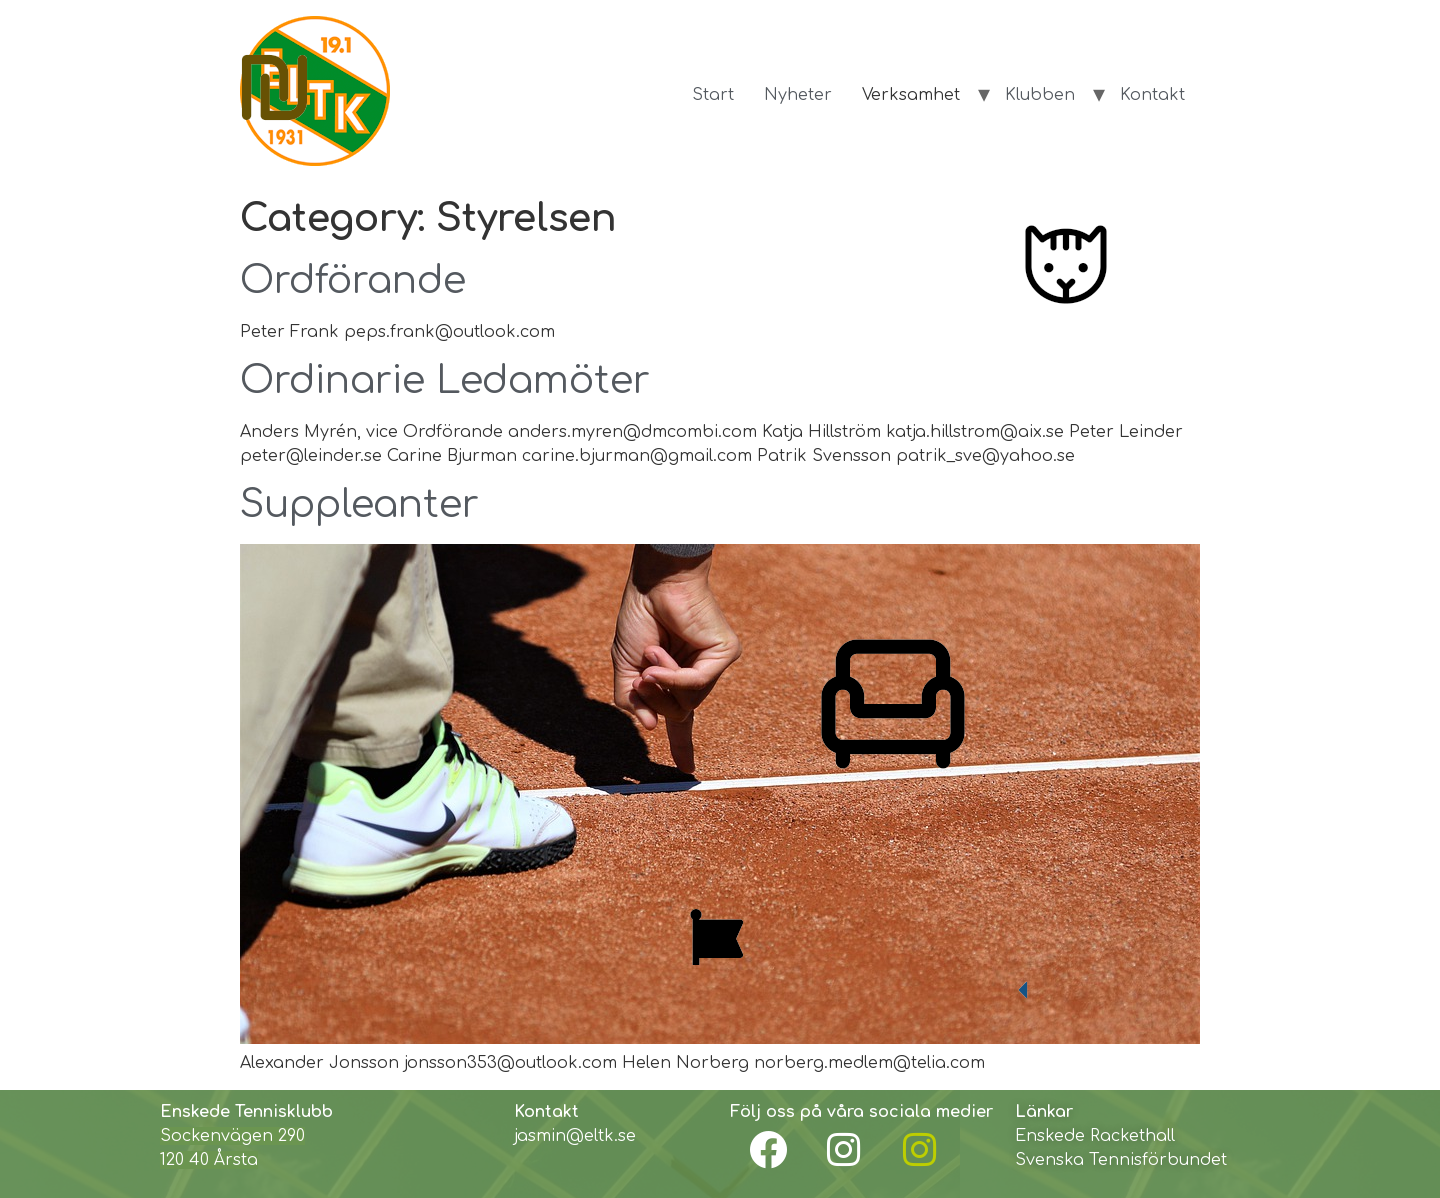  What do you see at coordinates (1023, 990) in the screenshot?
I see `navigate to the previous item or page` at bounding box center [1023, 990].